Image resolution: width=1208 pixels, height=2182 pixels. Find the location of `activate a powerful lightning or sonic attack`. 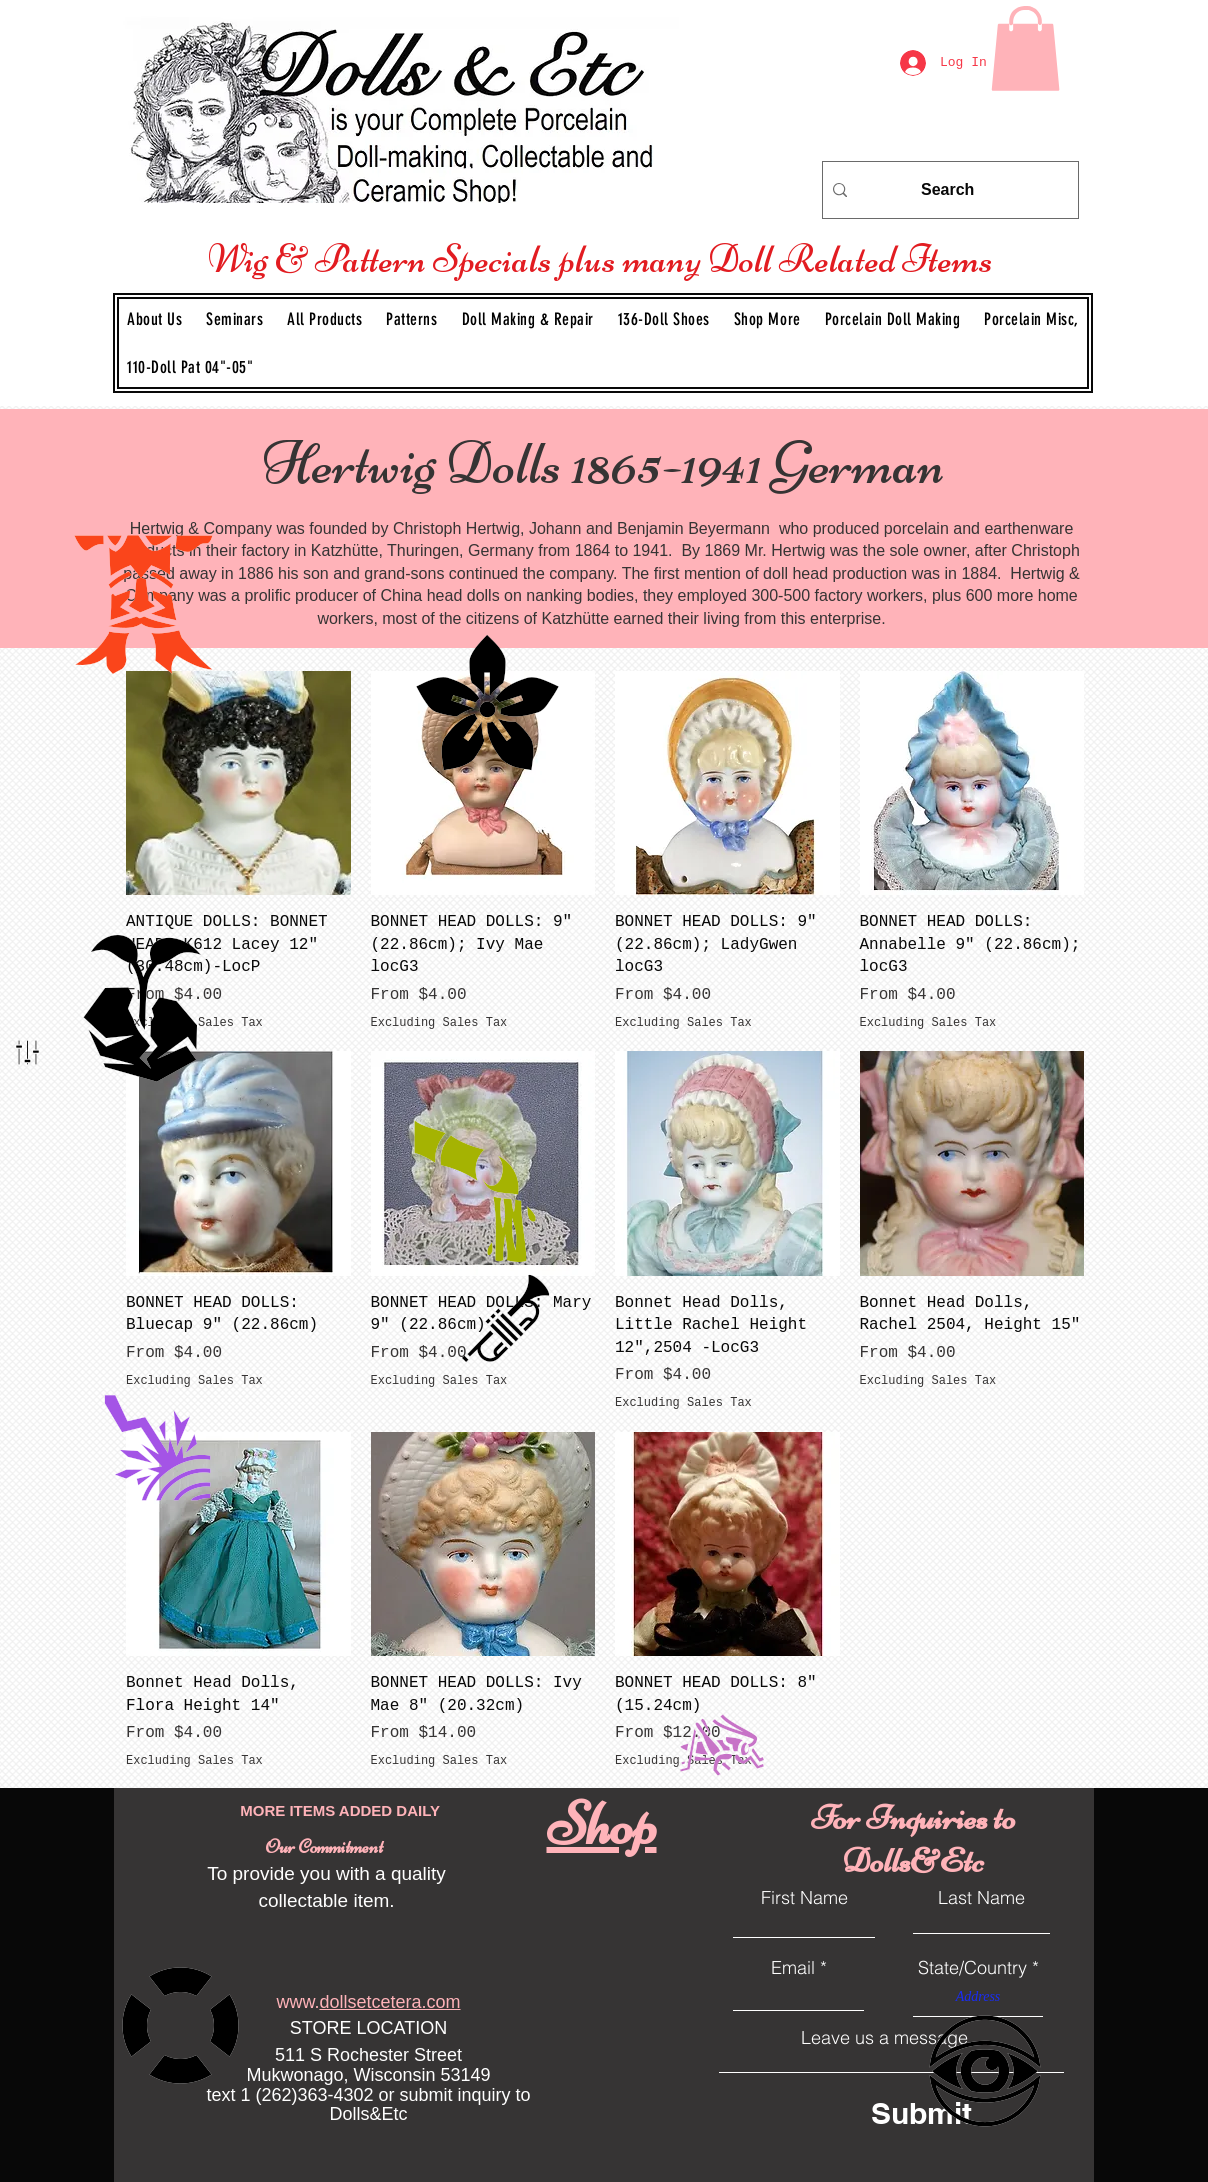

activate a powerful lightning or sonic attack is located at coordinates (157, 1447).